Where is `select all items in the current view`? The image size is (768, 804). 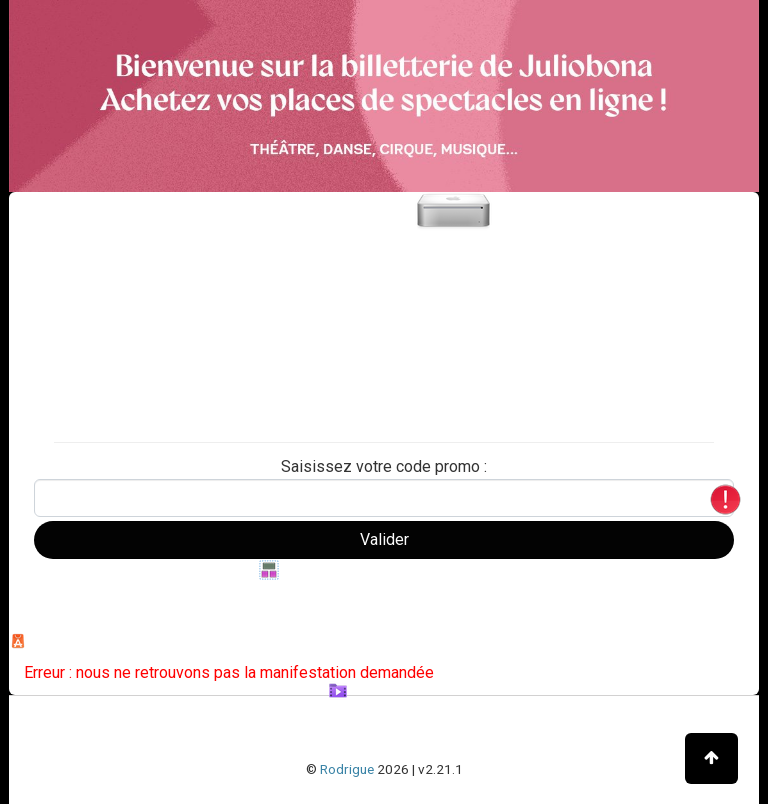
select all items in the current view is located at coordinates (269, 570).